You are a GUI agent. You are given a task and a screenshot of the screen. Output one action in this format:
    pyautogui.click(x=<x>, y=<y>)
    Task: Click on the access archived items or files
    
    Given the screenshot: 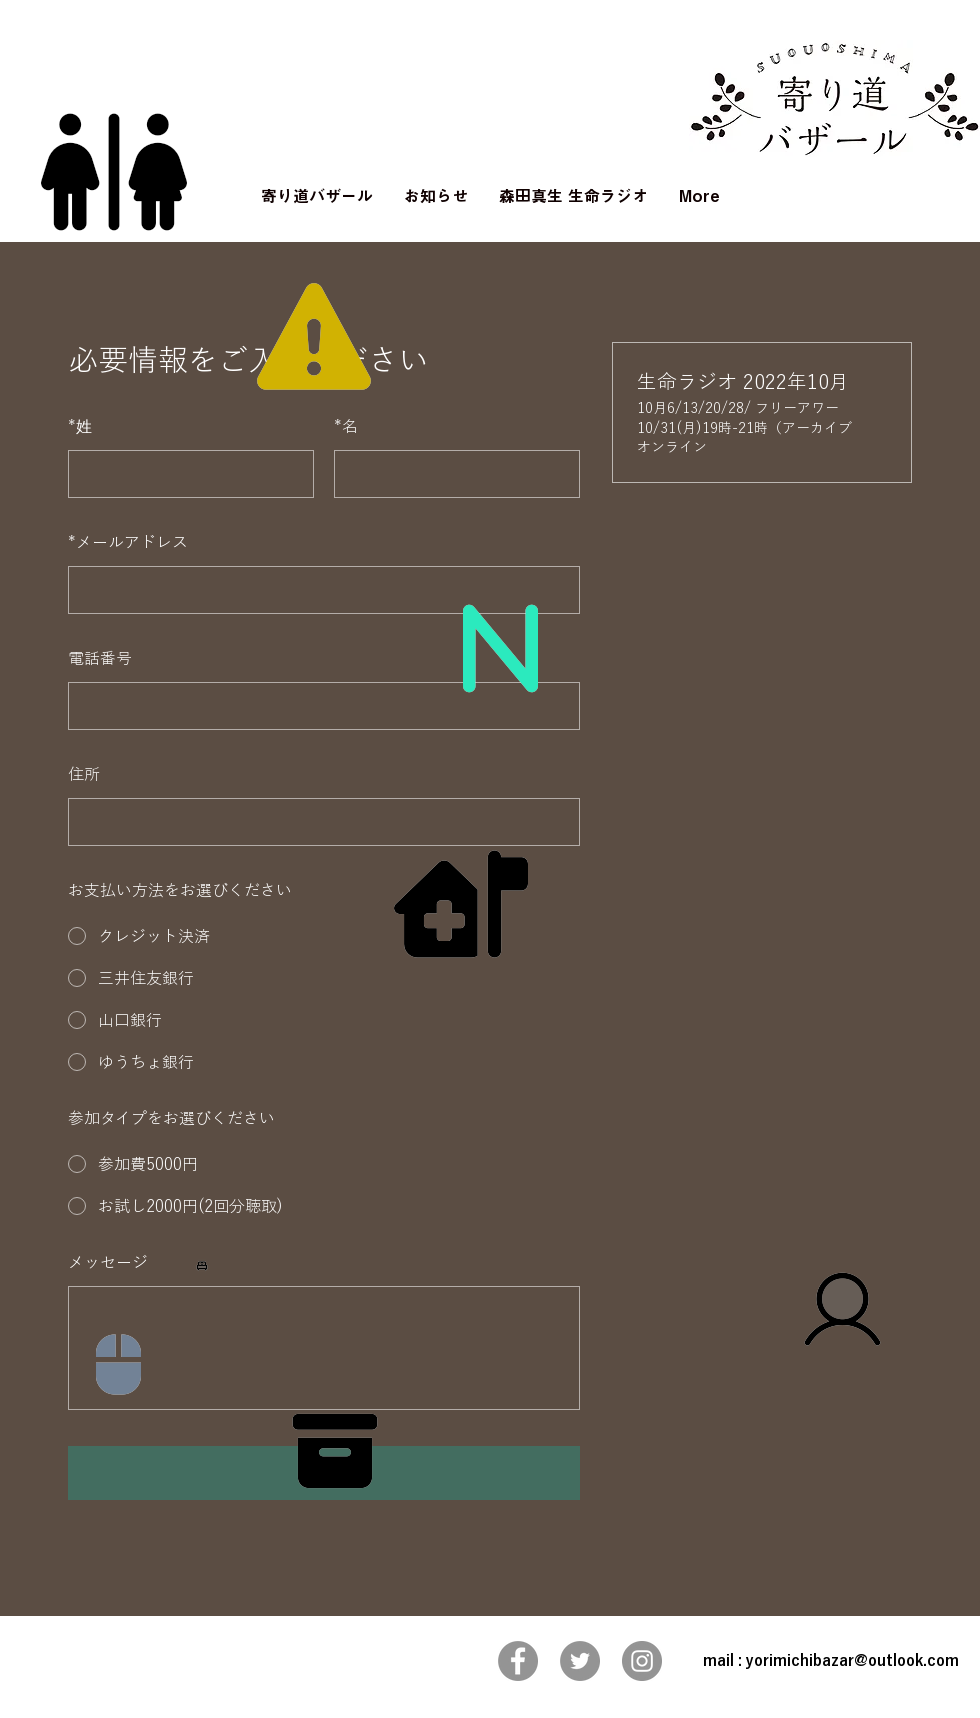 What is the action you would take?
    pyautogui.click(x=335, y=1451)
    